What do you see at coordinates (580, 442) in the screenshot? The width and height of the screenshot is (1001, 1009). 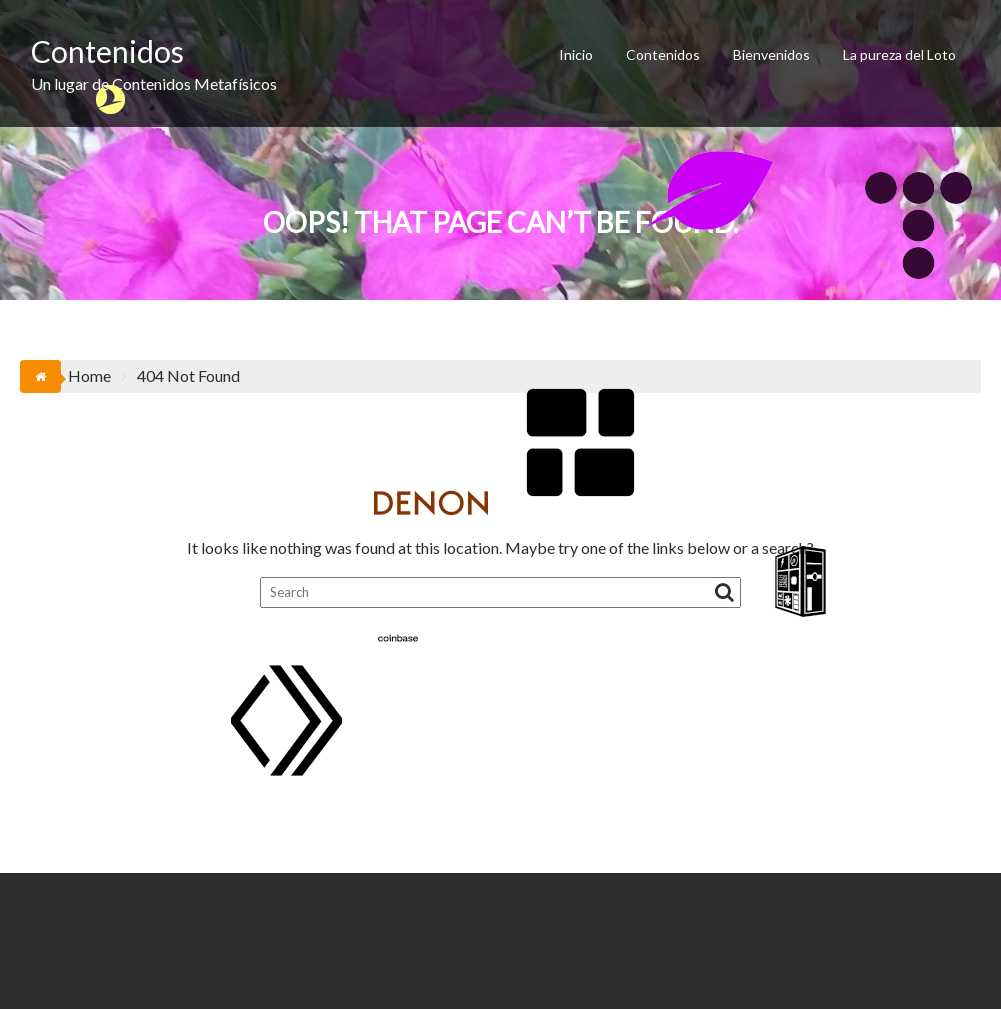 I see `access the dashboard or control panel` at bounding box center [580, 442].